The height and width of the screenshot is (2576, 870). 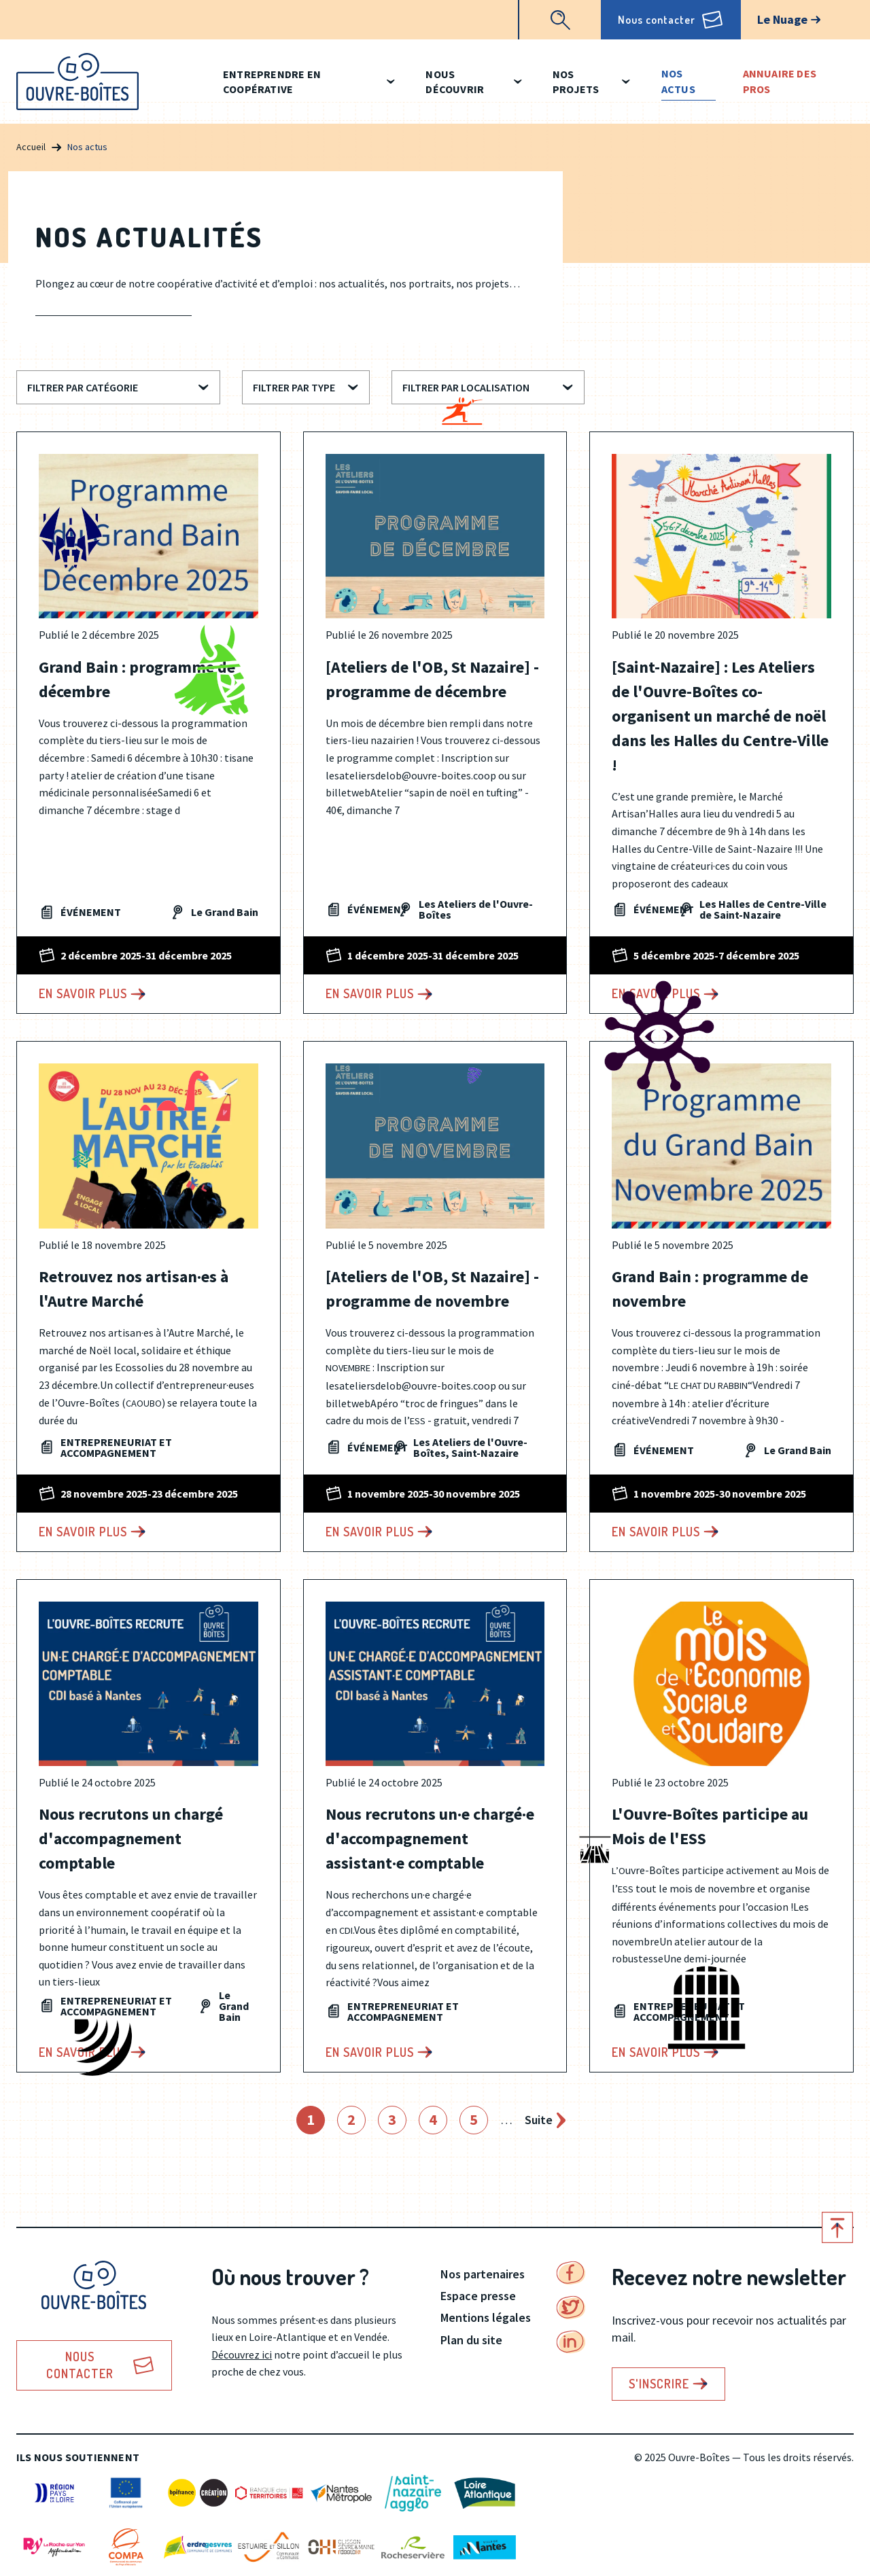 I want to click on indicates a jail or prison location, so click(x=706, y=2007).